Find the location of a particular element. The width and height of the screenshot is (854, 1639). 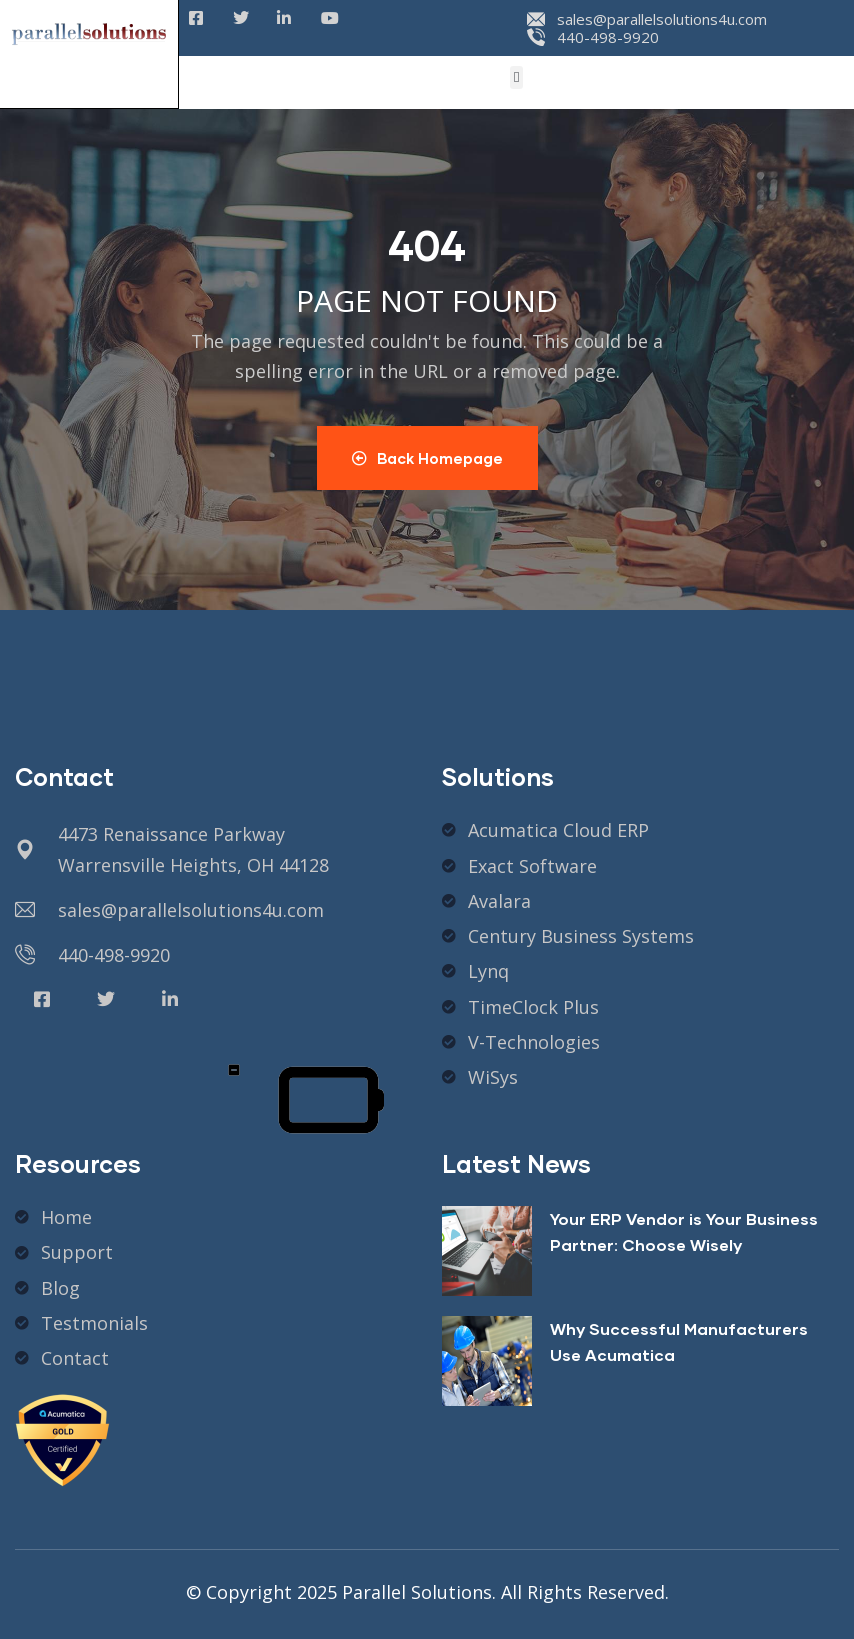

collapse or minimize a section is located at coordinates (234, 1070).